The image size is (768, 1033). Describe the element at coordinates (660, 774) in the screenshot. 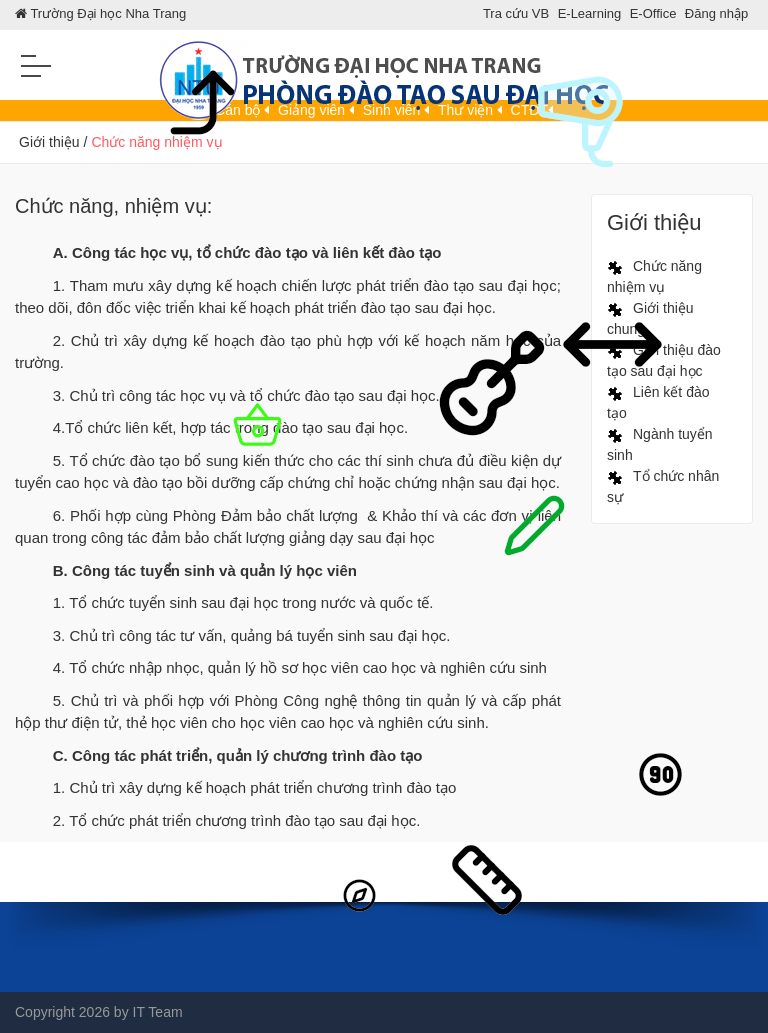

I see `set timer or duration for 90 seconds` at that location.